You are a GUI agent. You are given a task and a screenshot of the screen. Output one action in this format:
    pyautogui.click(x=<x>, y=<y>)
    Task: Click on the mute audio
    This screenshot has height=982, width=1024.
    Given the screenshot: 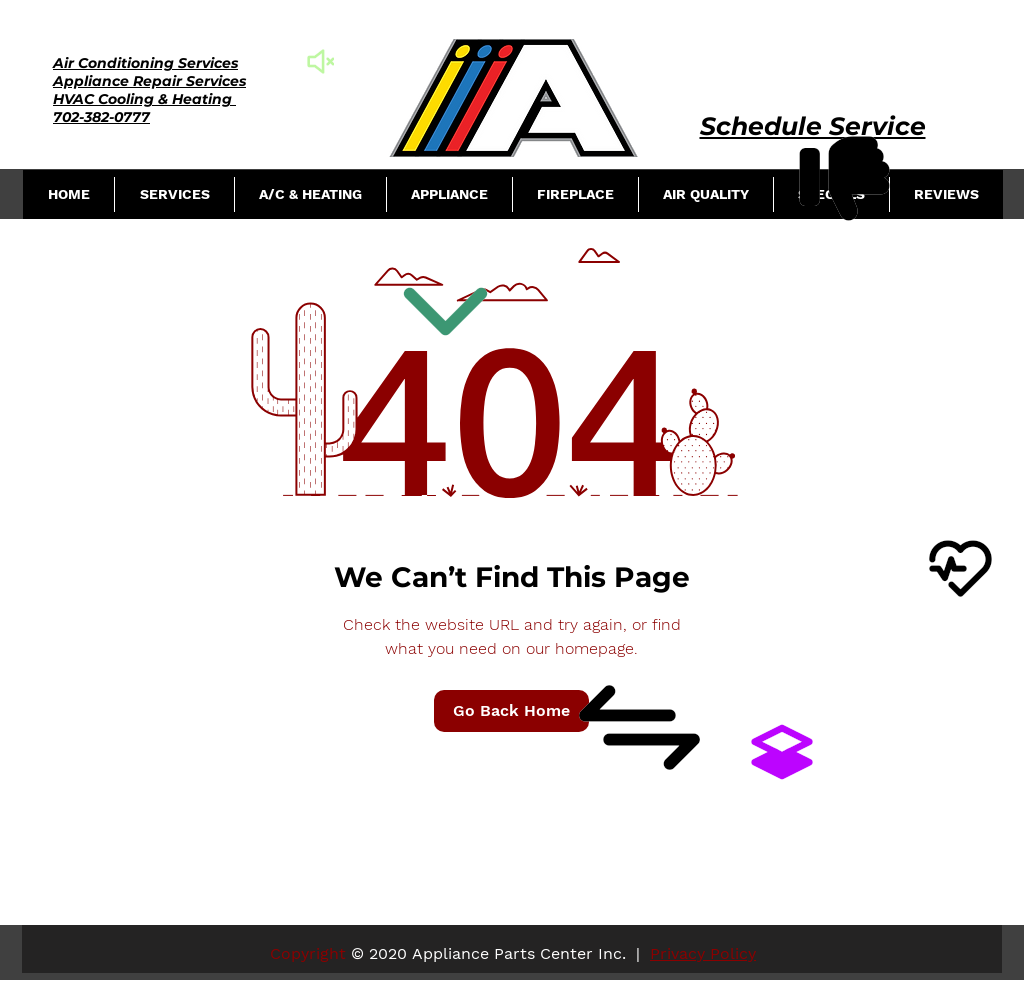 What is the action you would take?
    pyautogui.click(x=319, y=61)
    